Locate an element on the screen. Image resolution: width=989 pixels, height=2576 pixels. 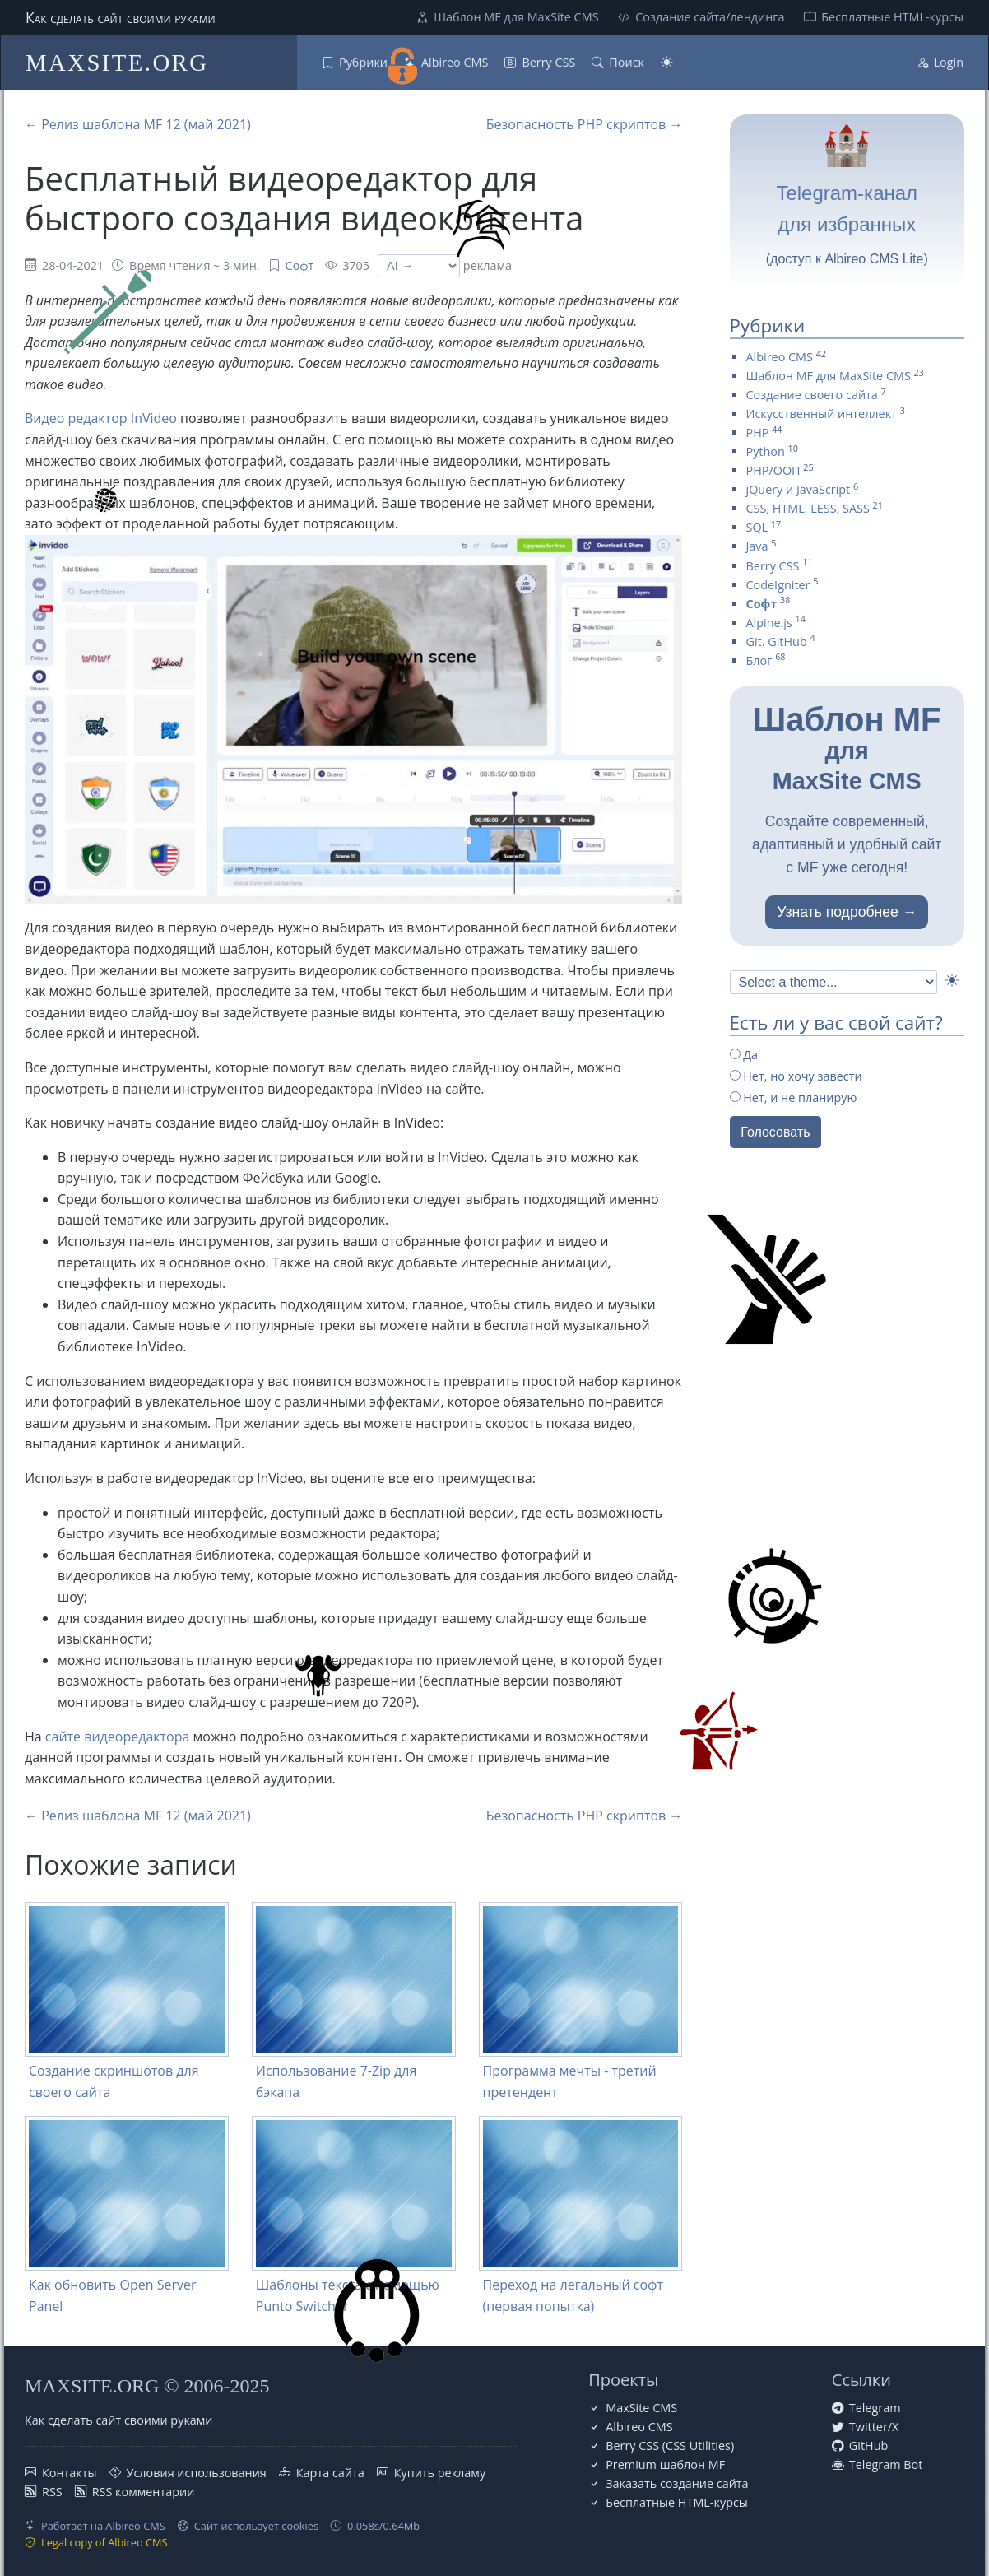
catch or grab an item is located at coordinates (766, 1279).